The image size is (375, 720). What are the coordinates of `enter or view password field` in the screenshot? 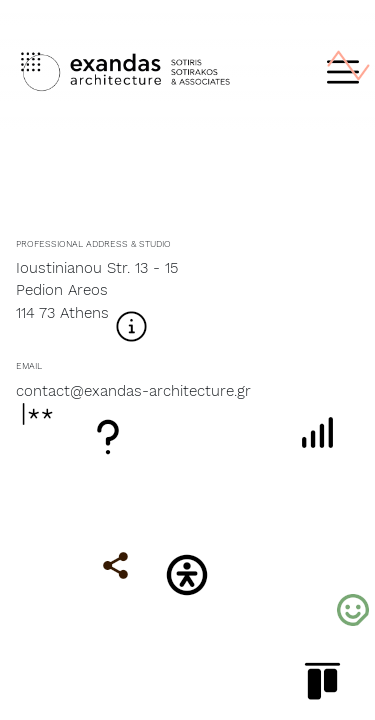 It's located at (36, 414).